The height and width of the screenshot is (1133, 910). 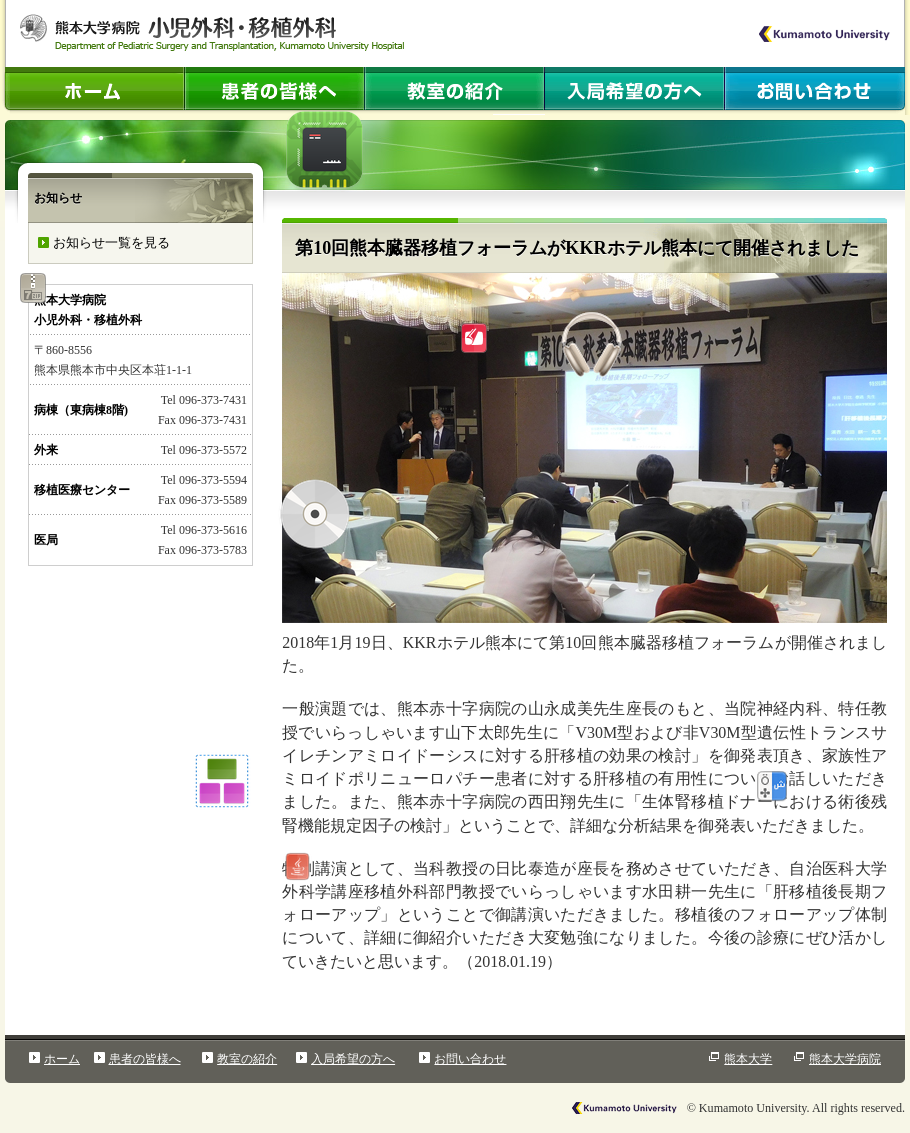 What do you see at coordinates (222, 781) in the screenshot?
I see `select all items in the current view` at bounding box center [222, 781].